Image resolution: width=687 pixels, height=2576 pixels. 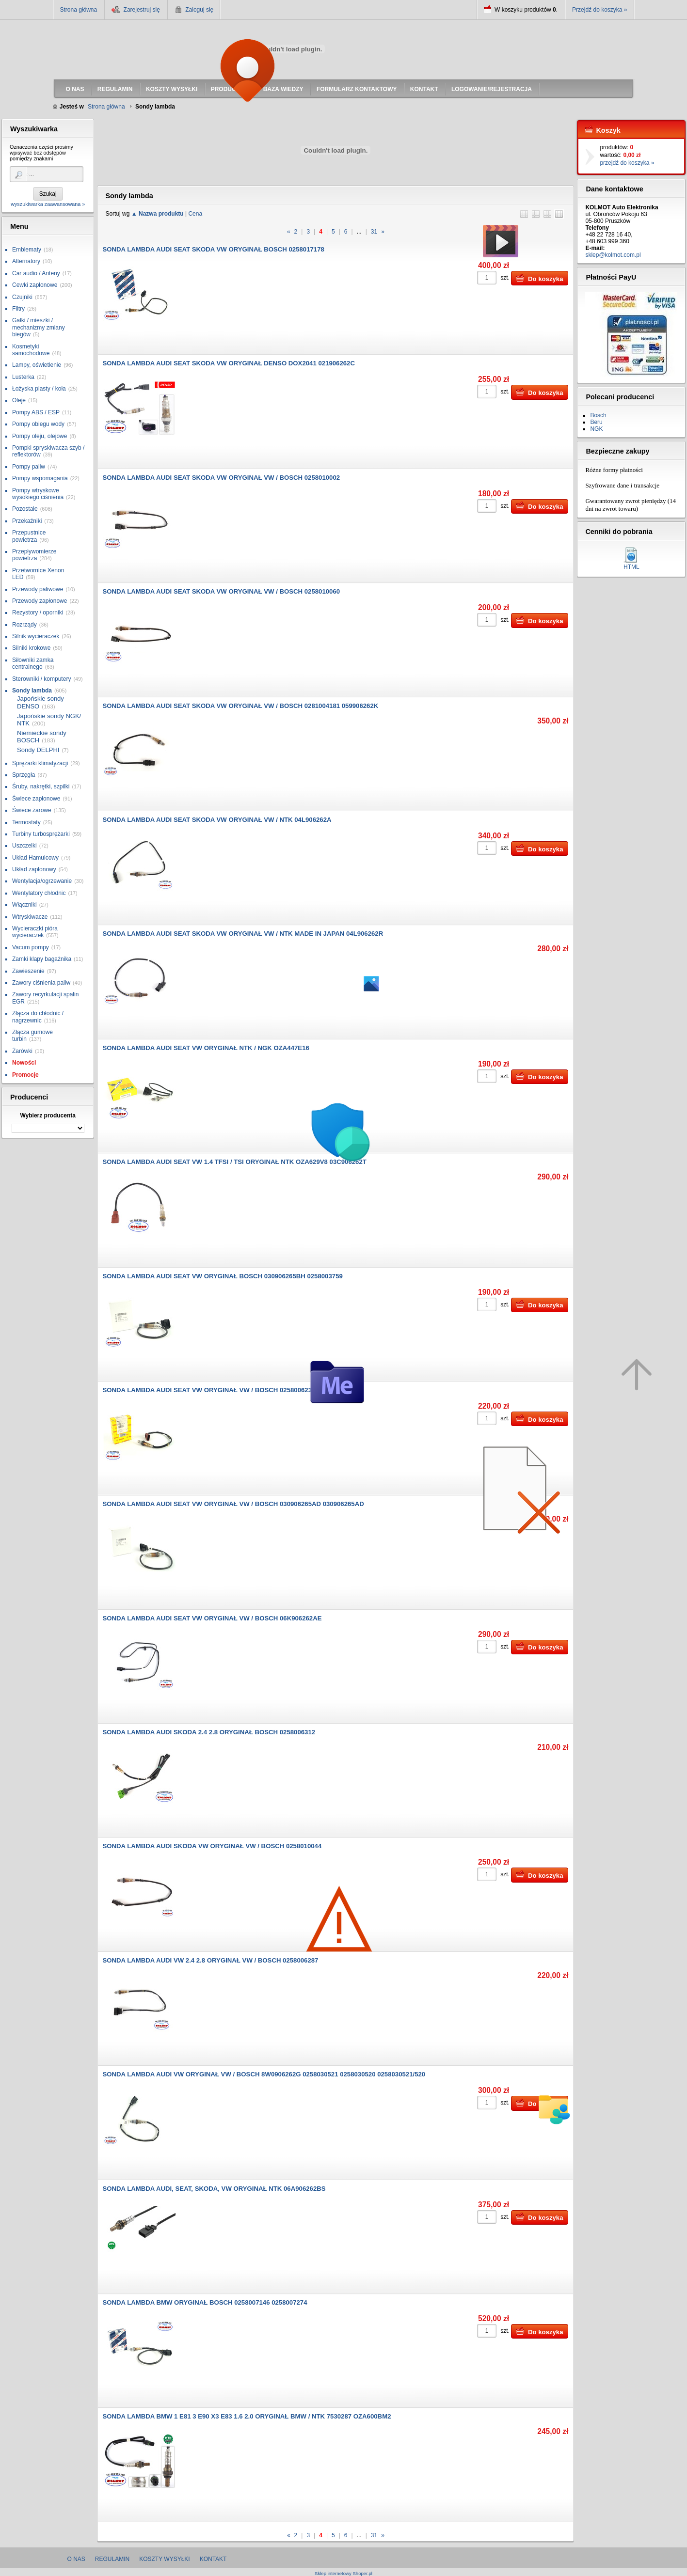 I want to click on view security status or protection settings, so click(x=340, y=1132).